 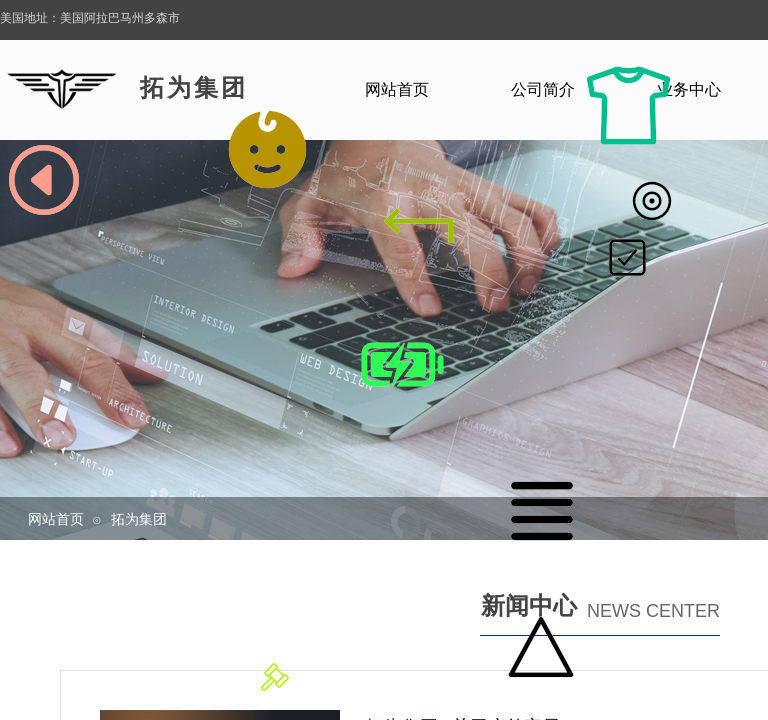 What do you see at coordinates (542, 511) in the screenshot?
I see `open navigation menu` at bounding box center [542, 511].